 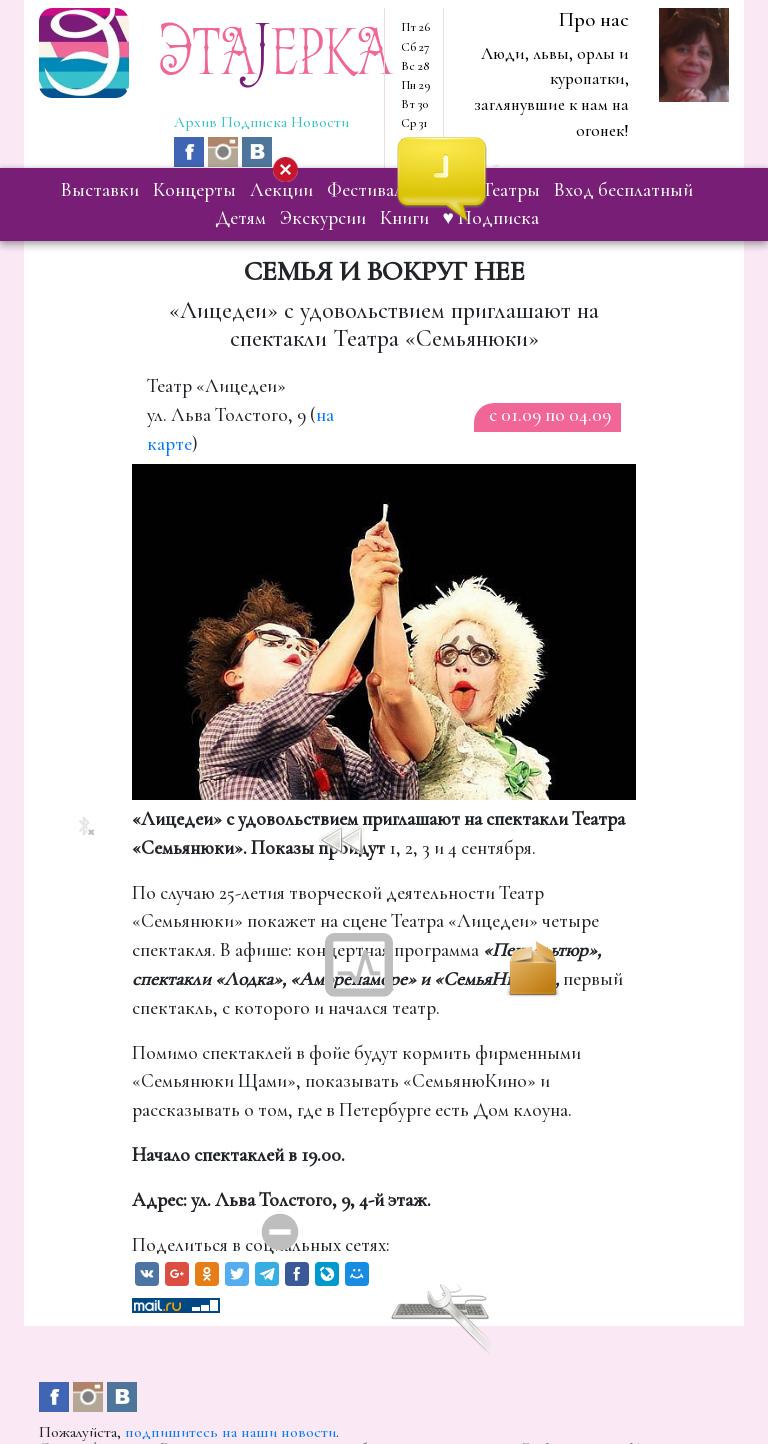 I want to click on indicates an error or failed action, so click(x=280, y=1232).